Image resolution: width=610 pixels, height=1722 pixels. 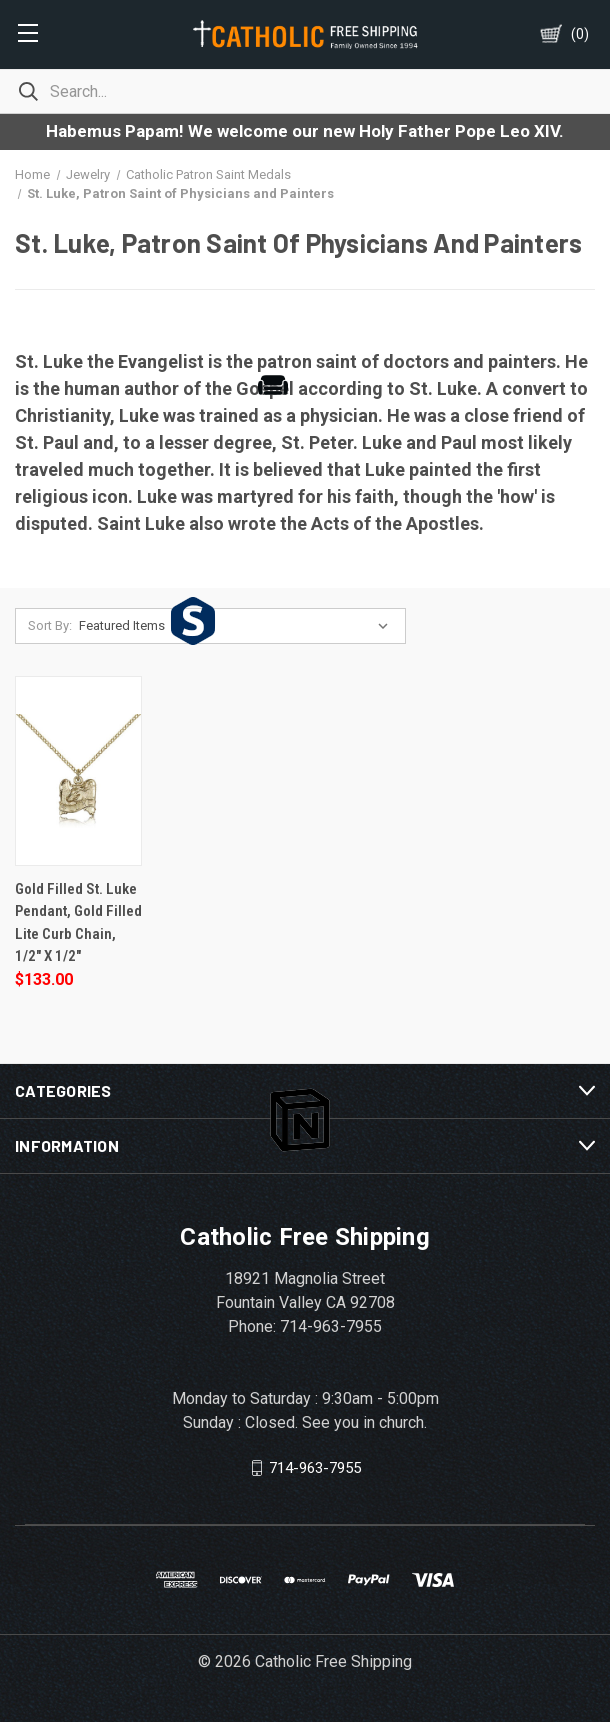 I want to click on open Notion app, so click(x=300, y=1120).